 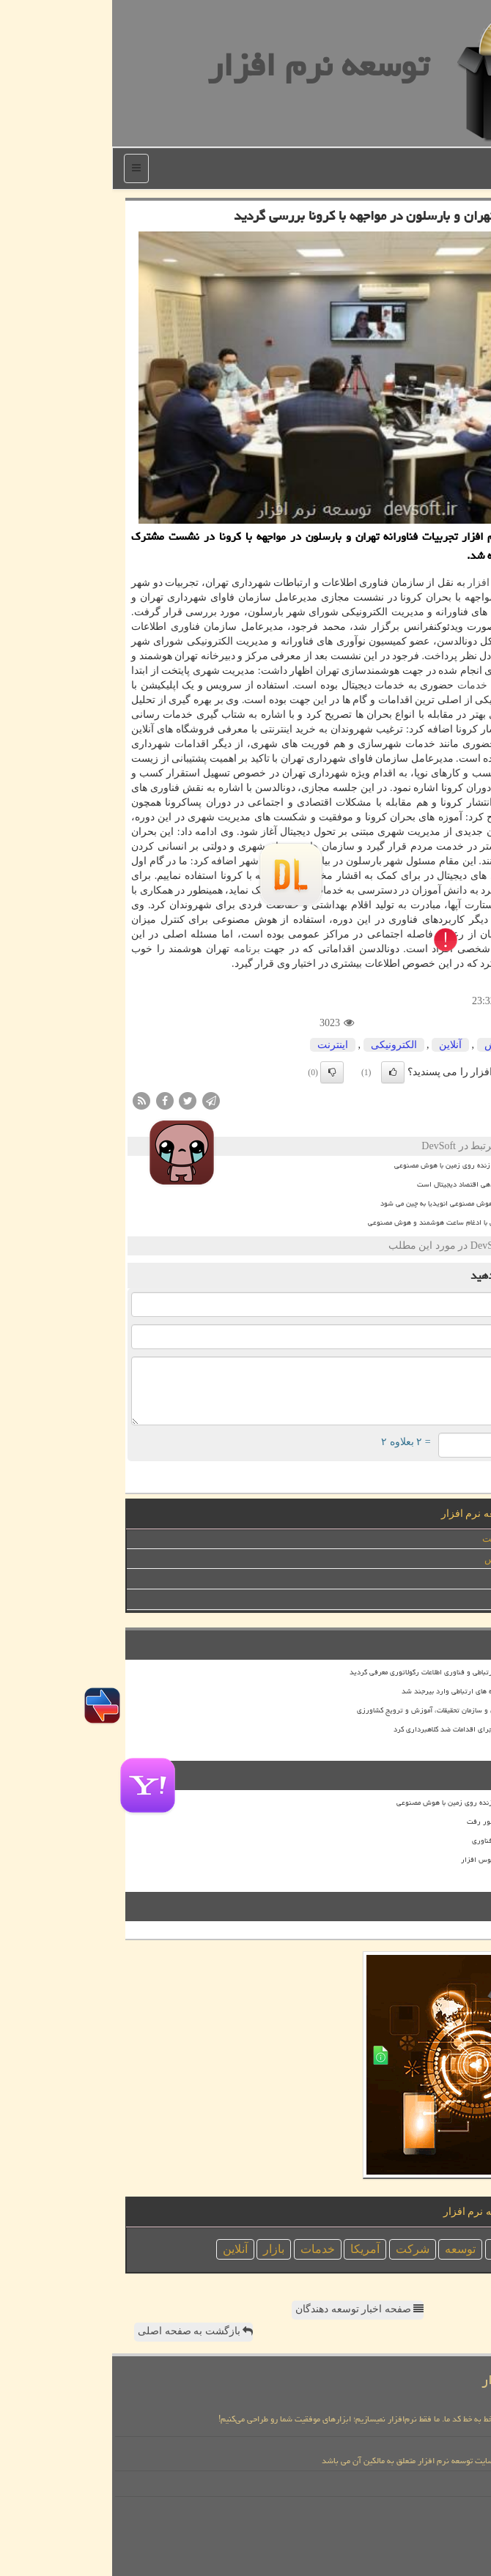 I want to click on launch the binding of isaac: rebirth game, so click(x=182, y=1151).